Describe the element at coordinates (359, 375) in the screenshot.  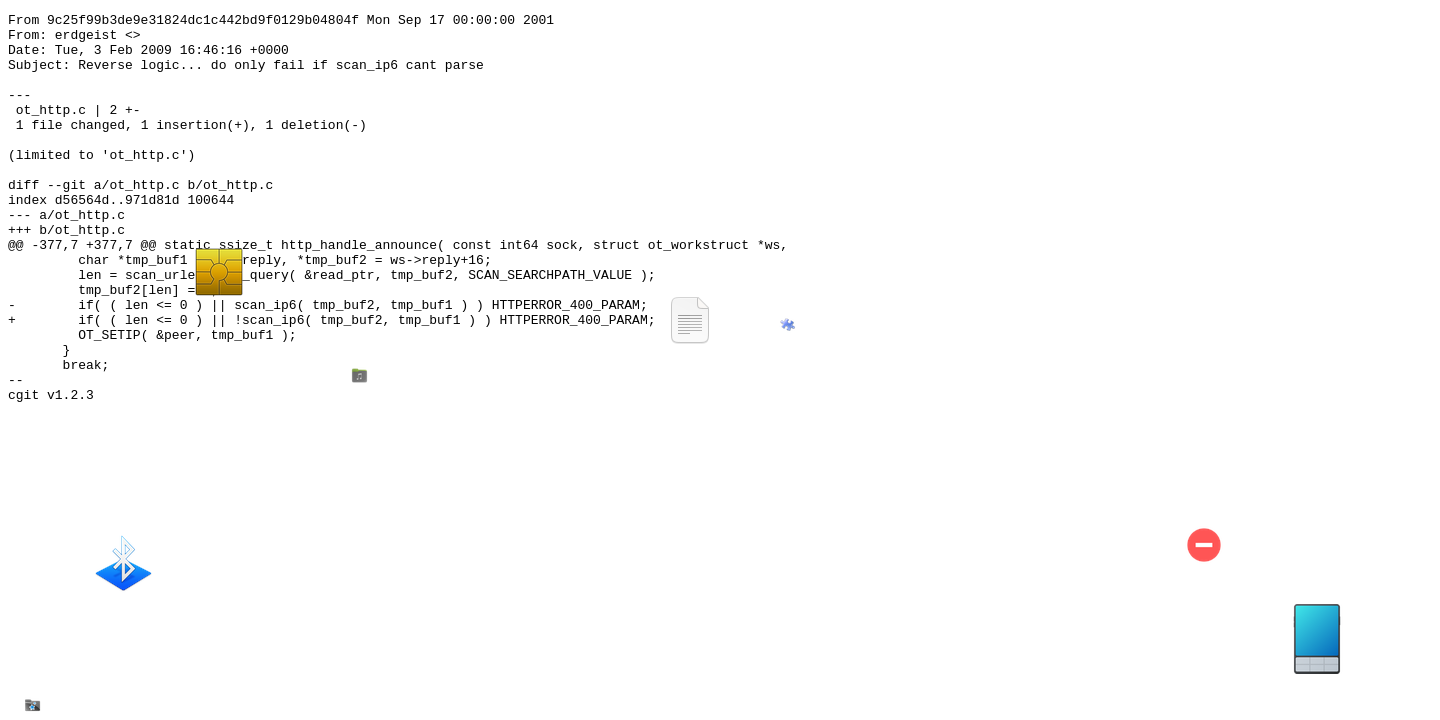
I see `open your music folder` at that location.